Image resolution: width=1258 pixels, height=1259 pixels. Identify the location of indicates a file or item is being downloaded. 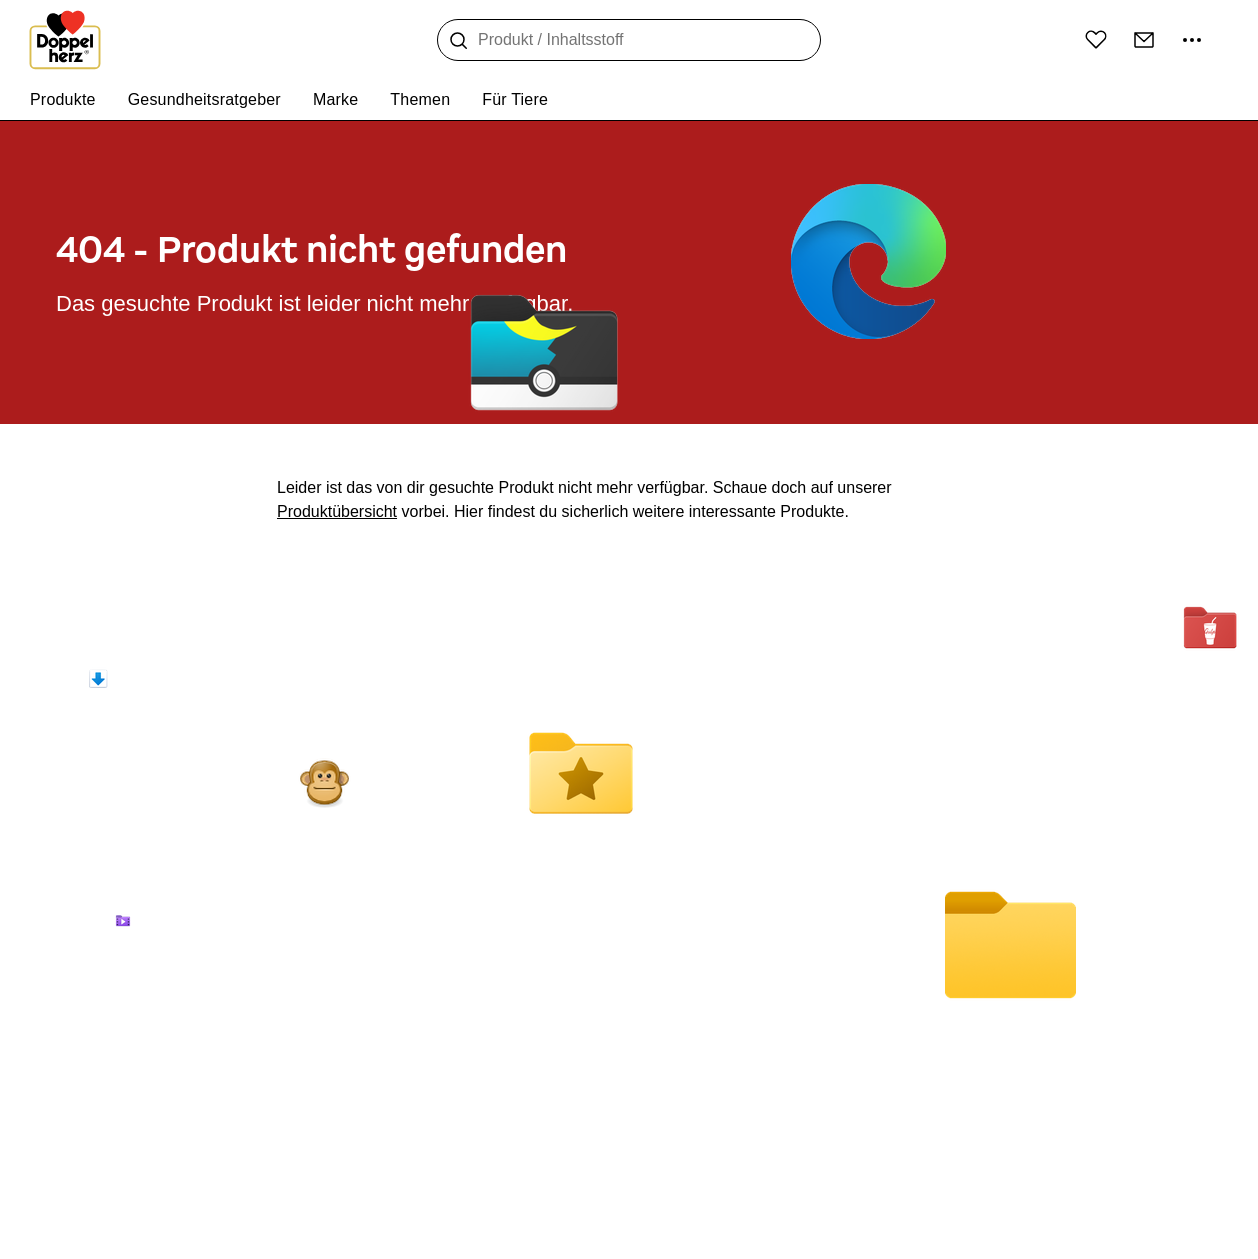
(112, 664).